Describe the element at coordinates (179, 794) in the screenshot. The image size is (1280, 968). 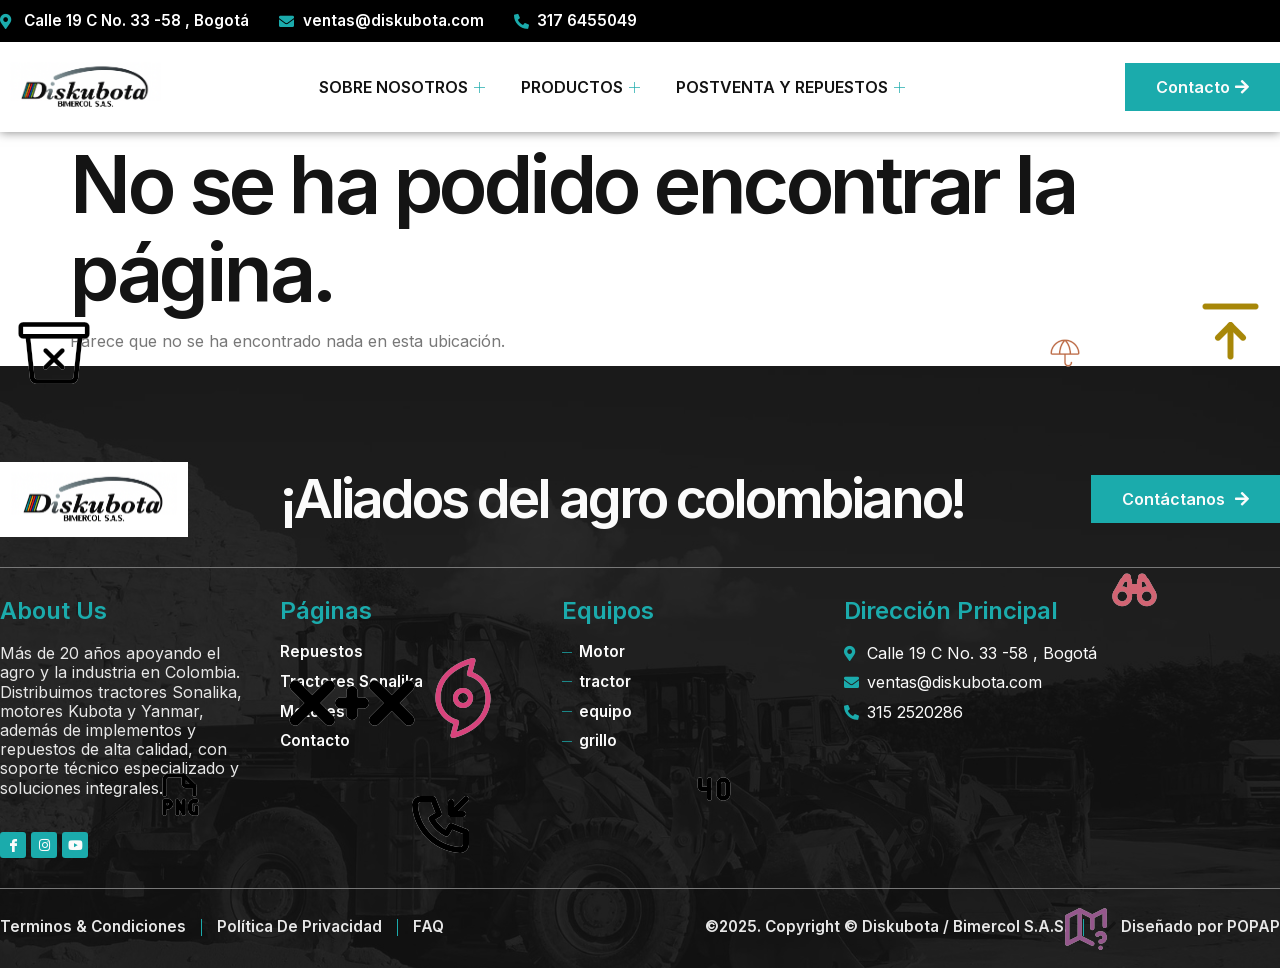
I see `indicates a PNG image file type` at that location.